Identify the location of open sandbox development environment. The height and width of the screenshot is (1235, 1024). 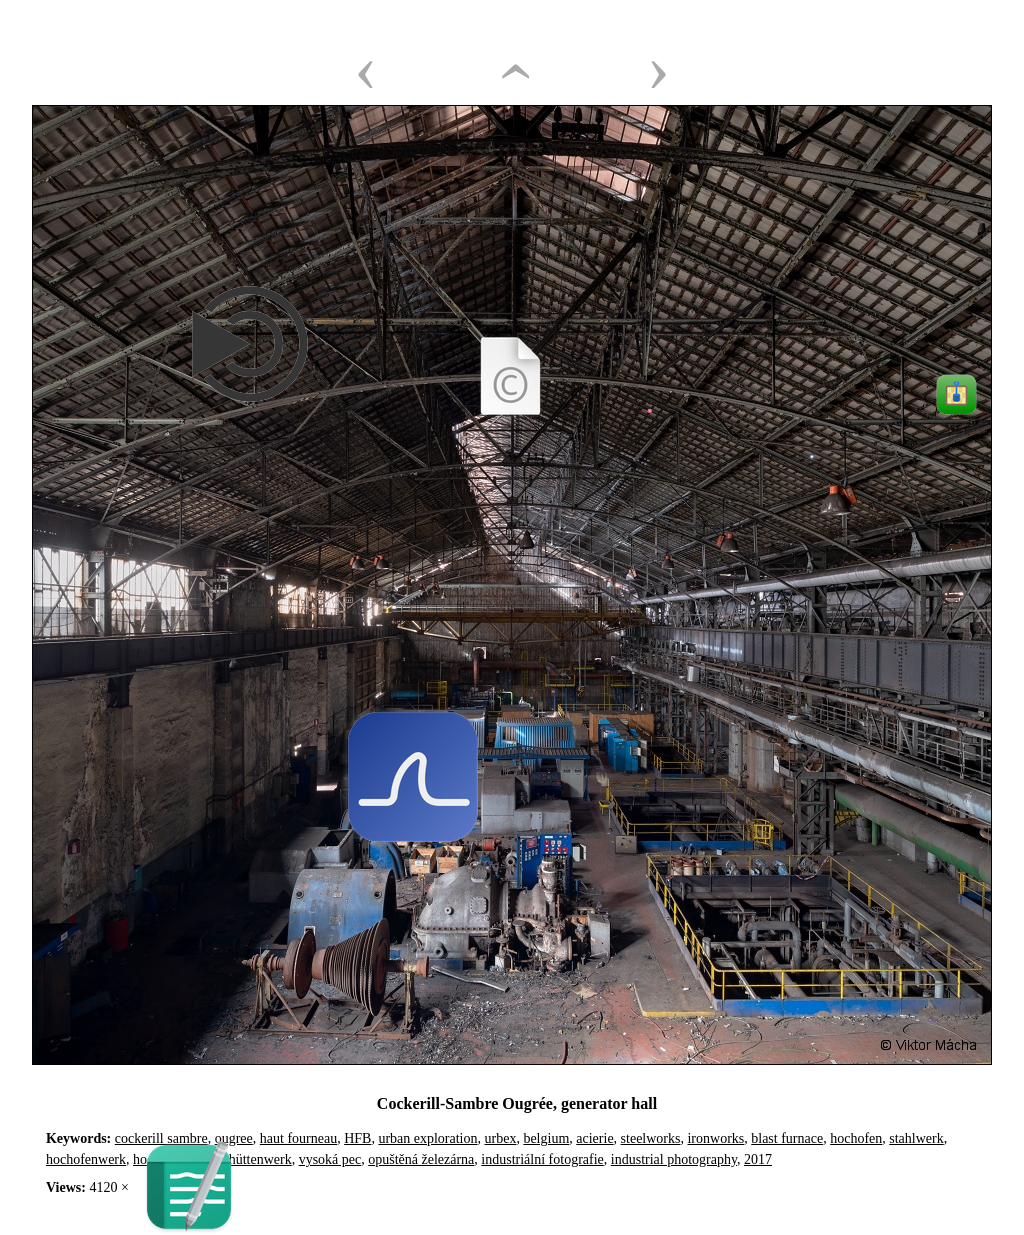
(956, 394).